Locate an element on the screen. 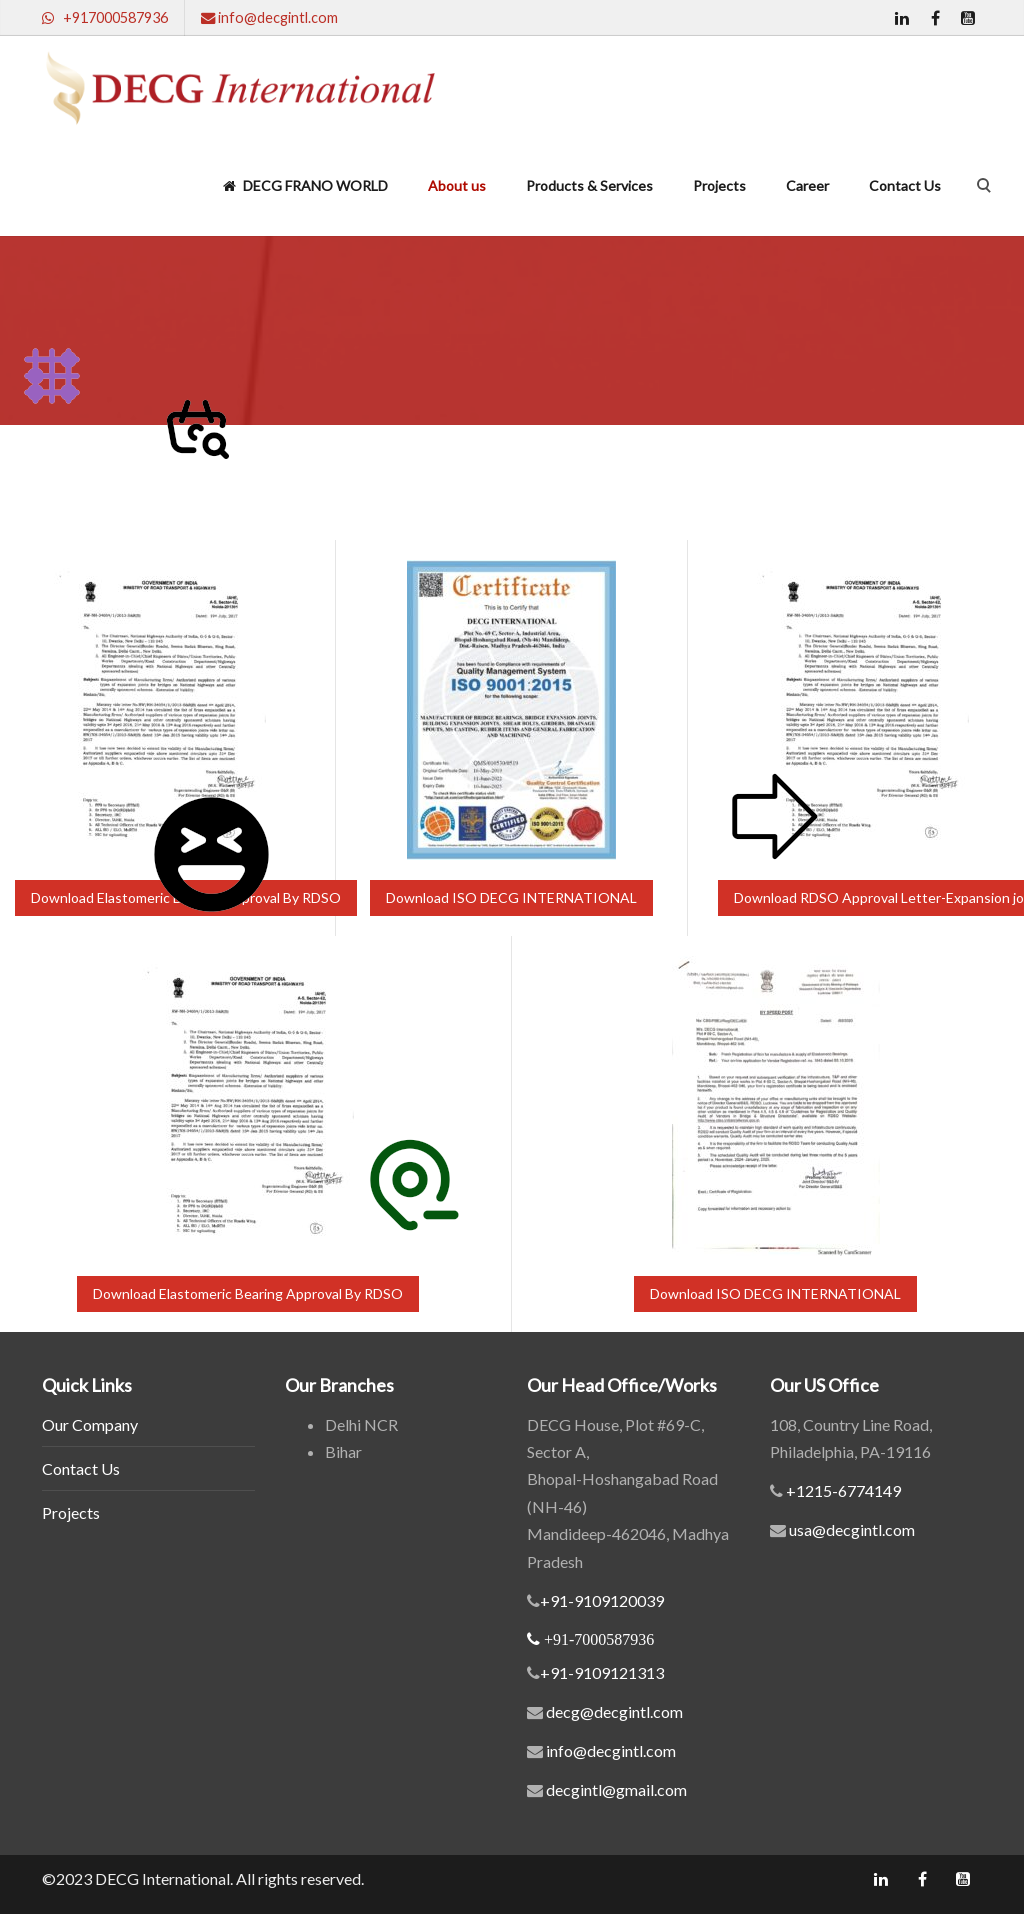 This screenshot has height=1914, width=1024. react with laughter to a message is located at coordinates (211, 854).